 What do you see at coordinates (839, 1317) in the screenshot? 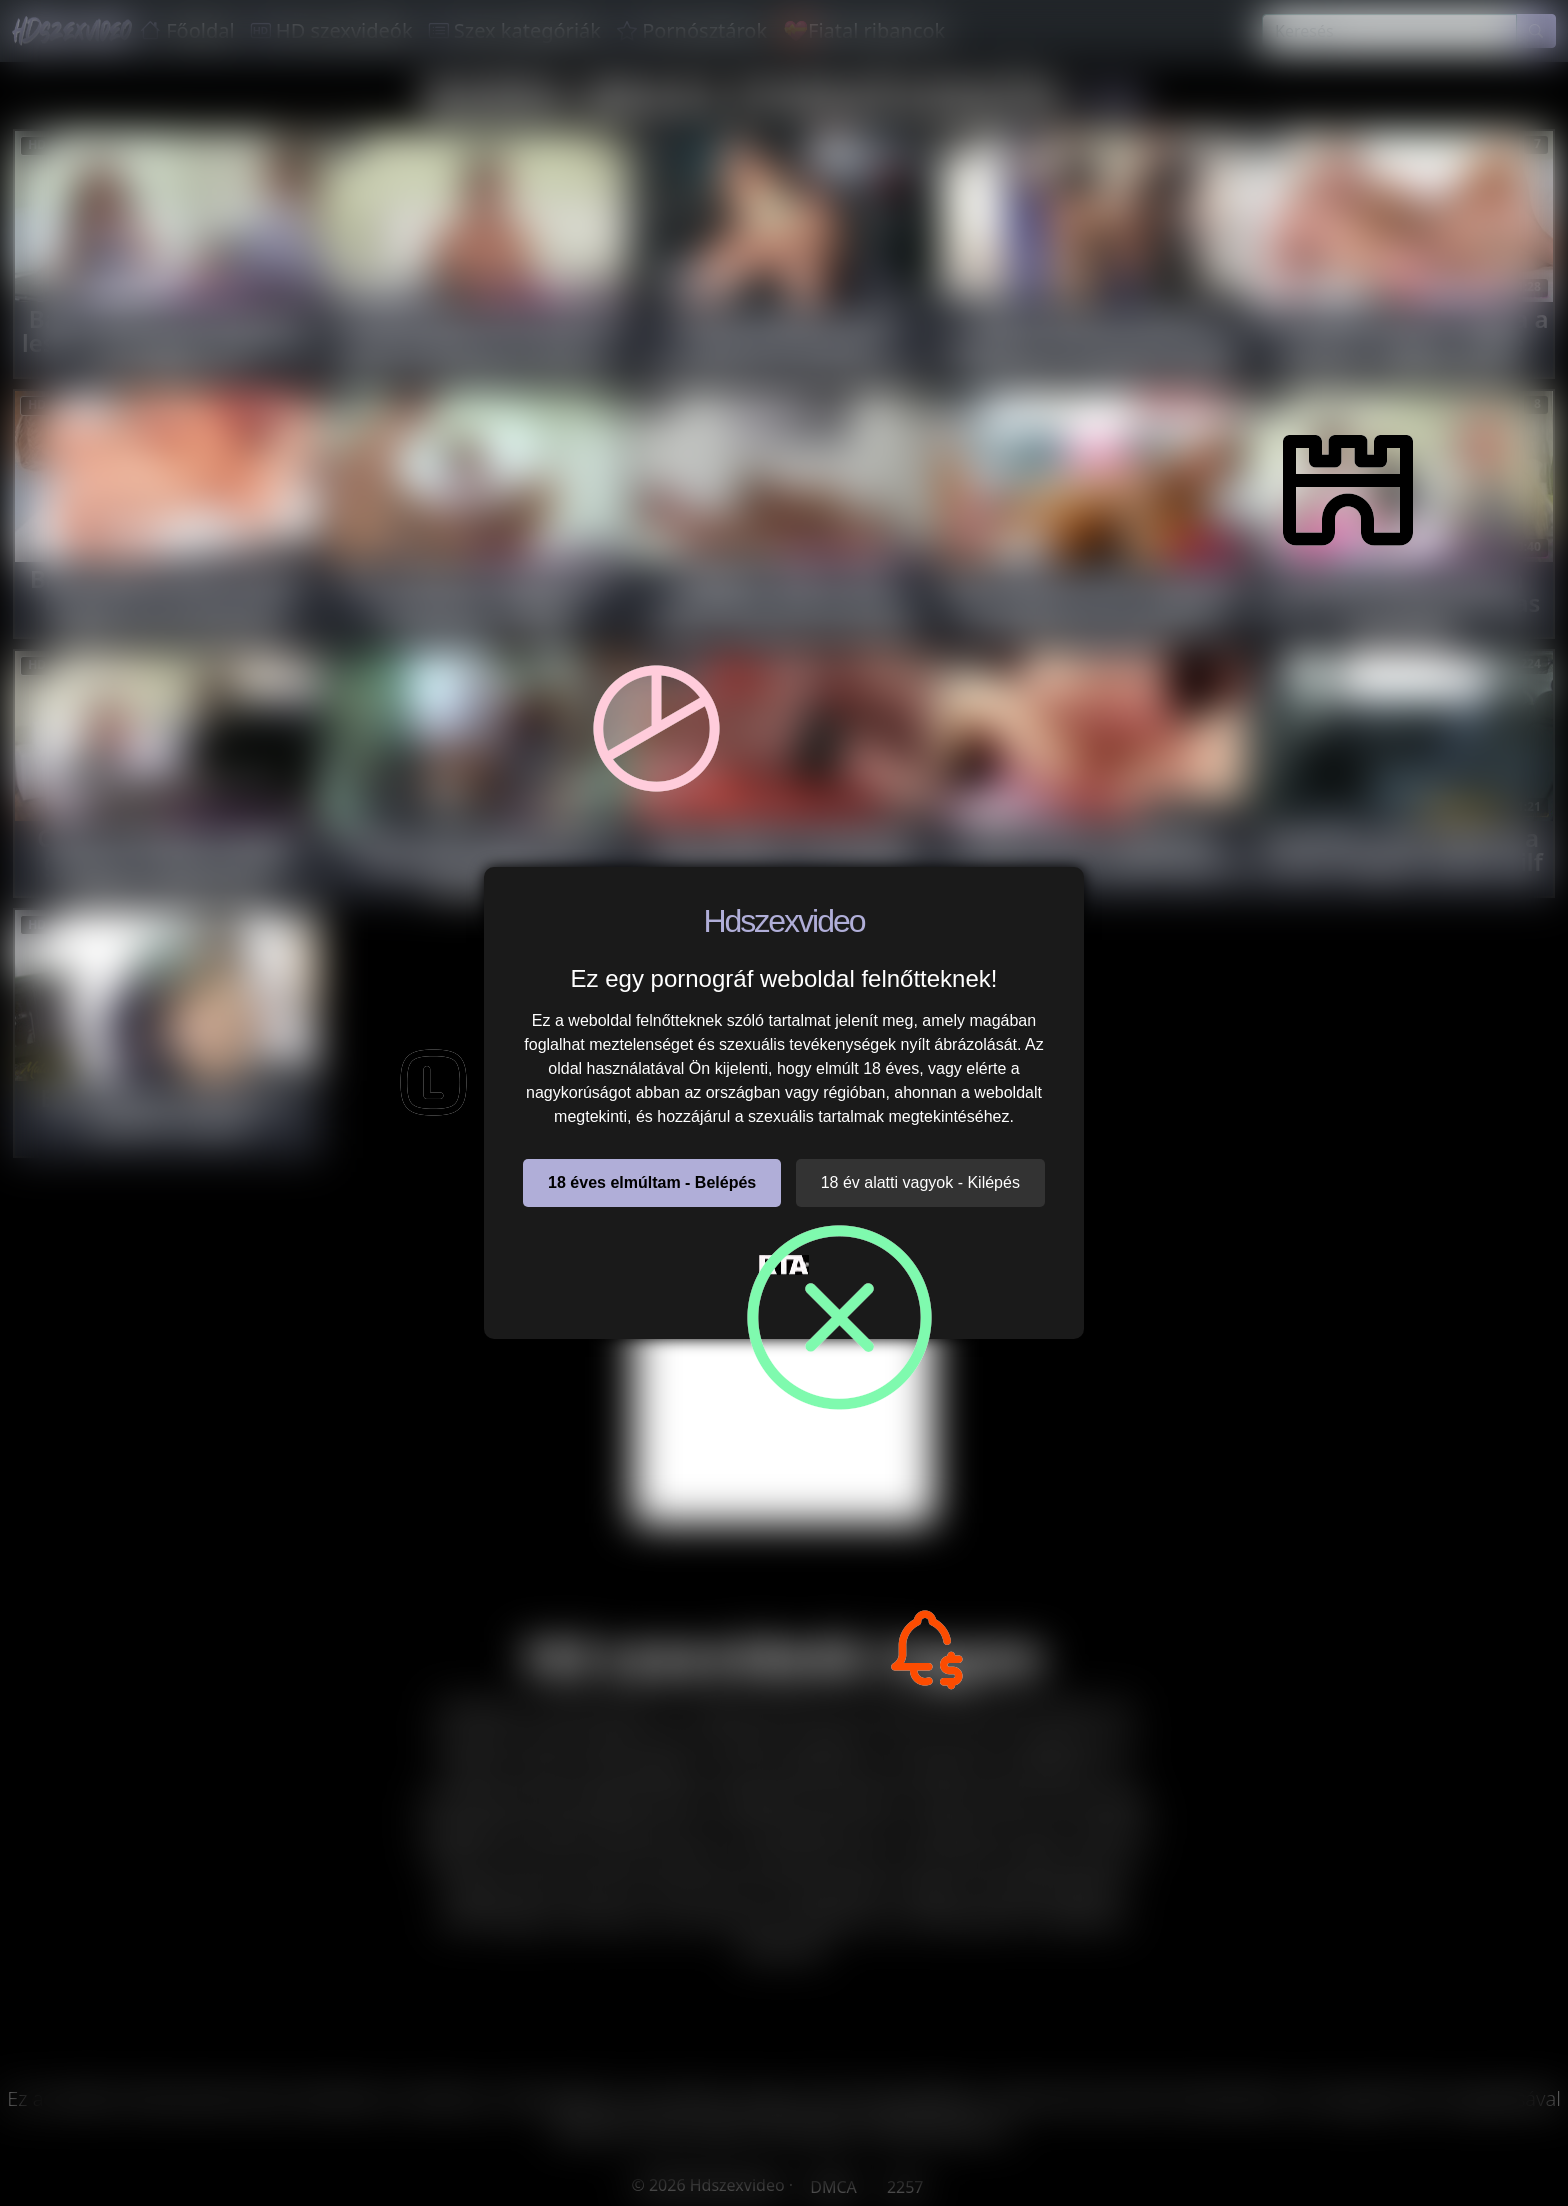
I see `close or dismiss a dialog` at bounding box center [839, 1317].